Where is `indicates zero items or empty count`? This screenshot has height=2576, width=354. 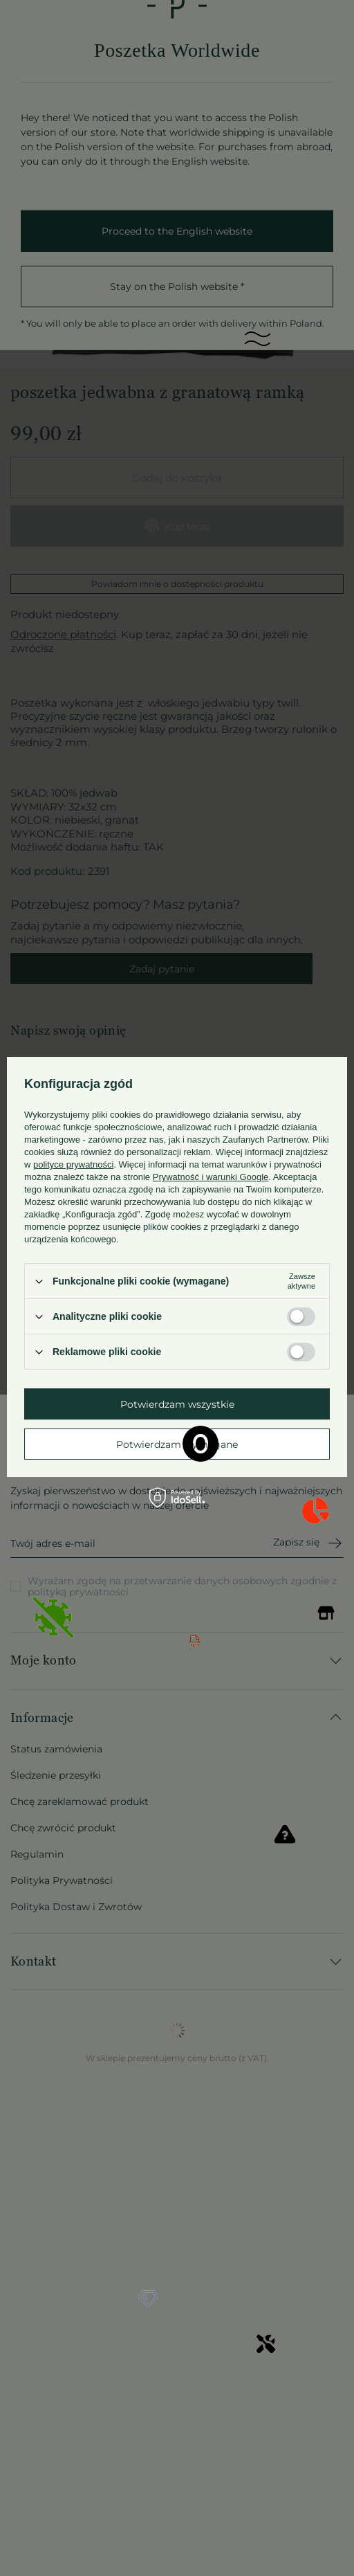
indicates zero items or empty count is located at coordinates (201, 1444).